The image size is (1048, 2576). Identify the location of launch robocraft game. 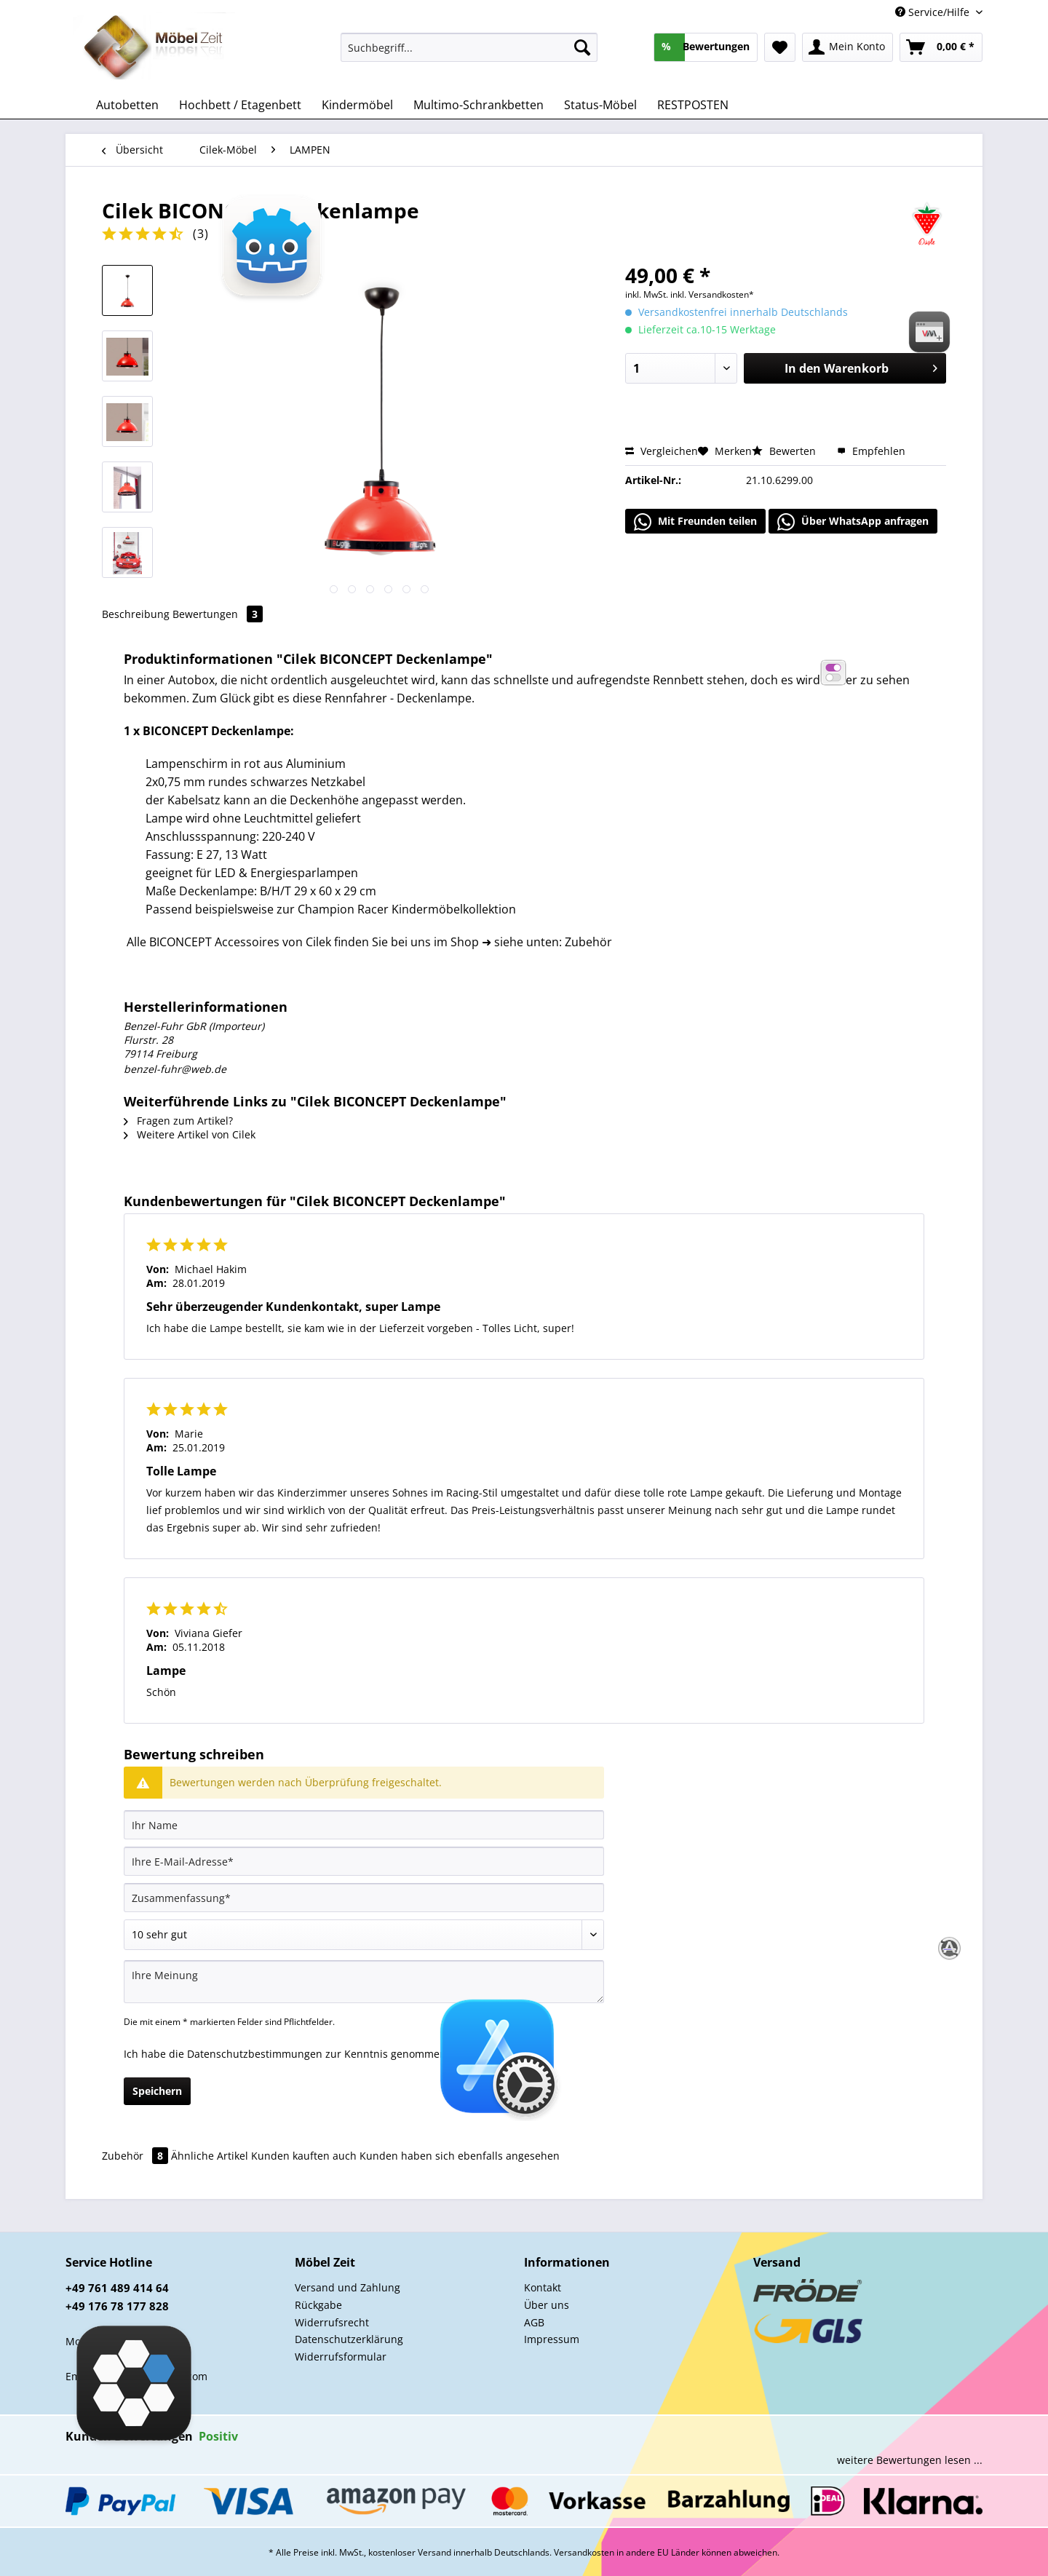
(134, 2383).